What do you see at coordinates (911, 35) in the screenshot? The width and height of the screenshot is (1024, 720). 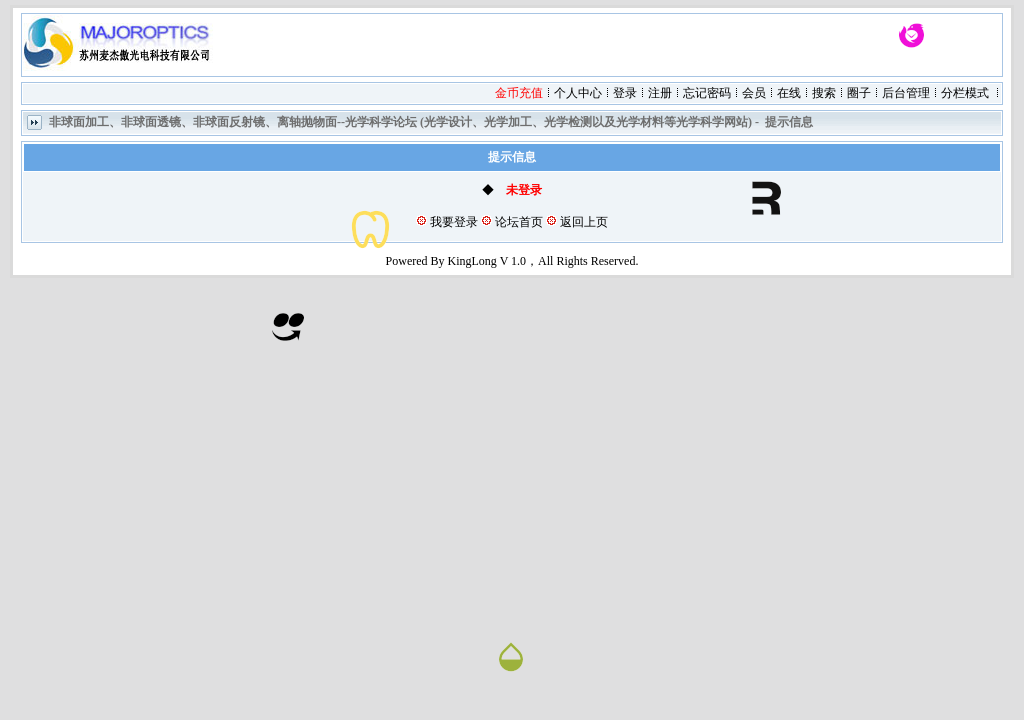 I see `open Mozilla Thunderbird email client` at bounding box center [911, 35].